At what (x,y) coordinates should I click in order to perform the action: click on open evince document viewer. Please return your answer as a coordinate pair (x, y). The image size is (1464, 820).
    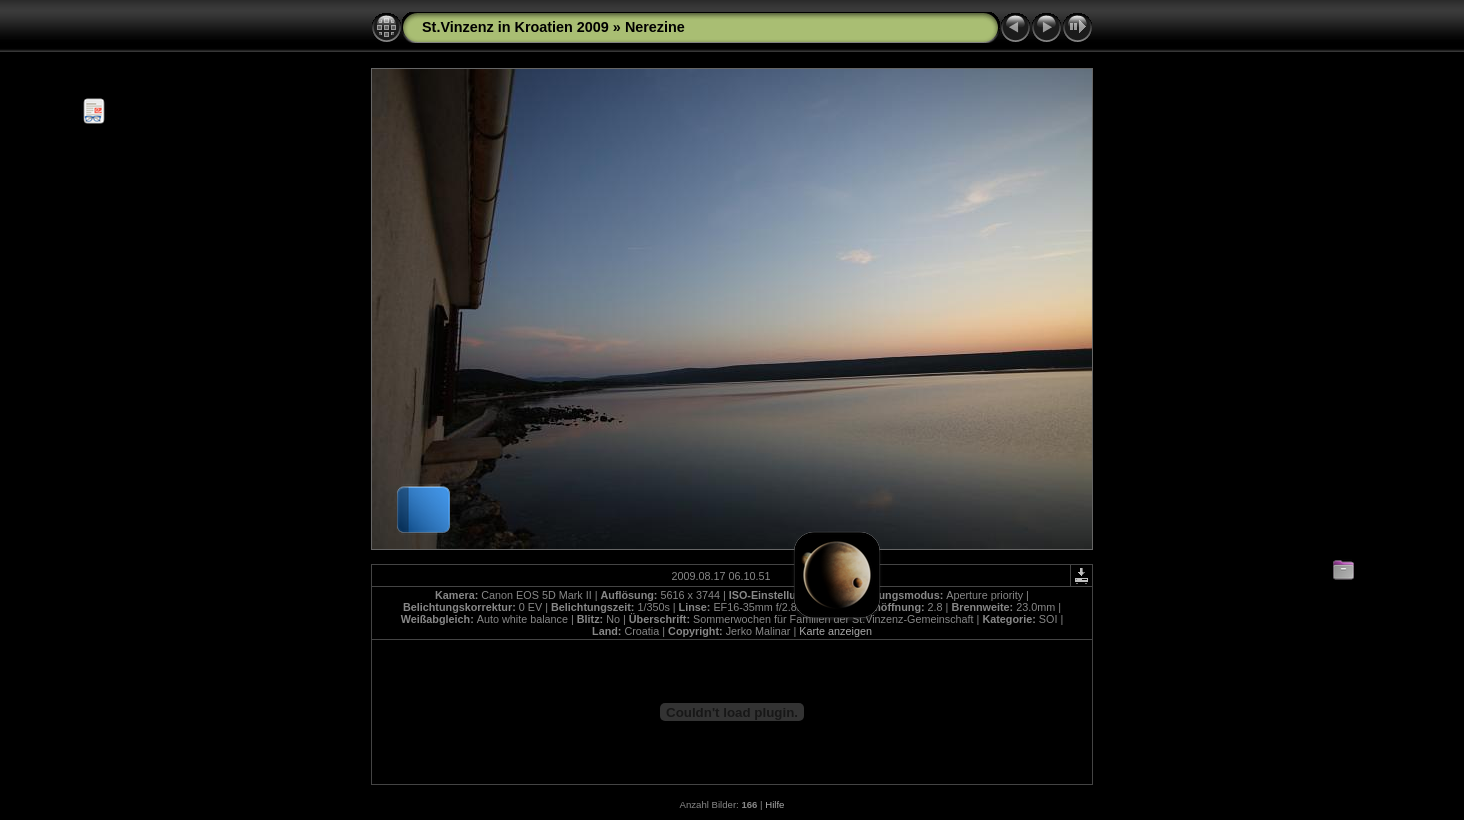
    Looking at the image, I should click on (94, 111).